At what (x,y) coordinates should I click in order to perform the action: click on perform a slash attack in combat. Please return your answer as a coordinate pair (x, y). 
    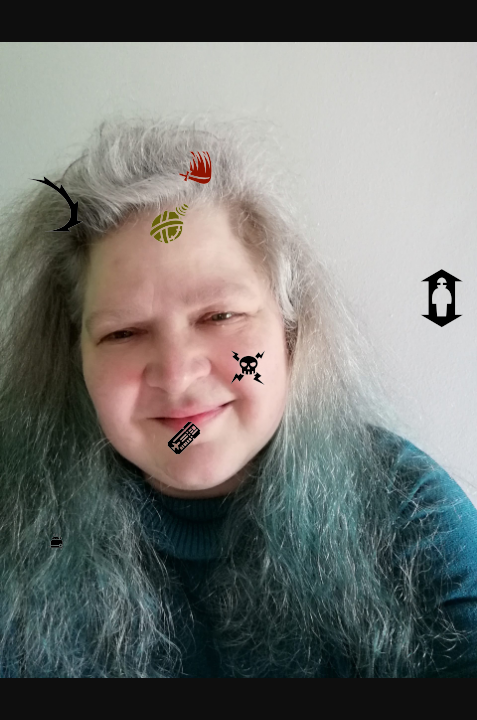
    Looking at the image, I should click on (195, 167).